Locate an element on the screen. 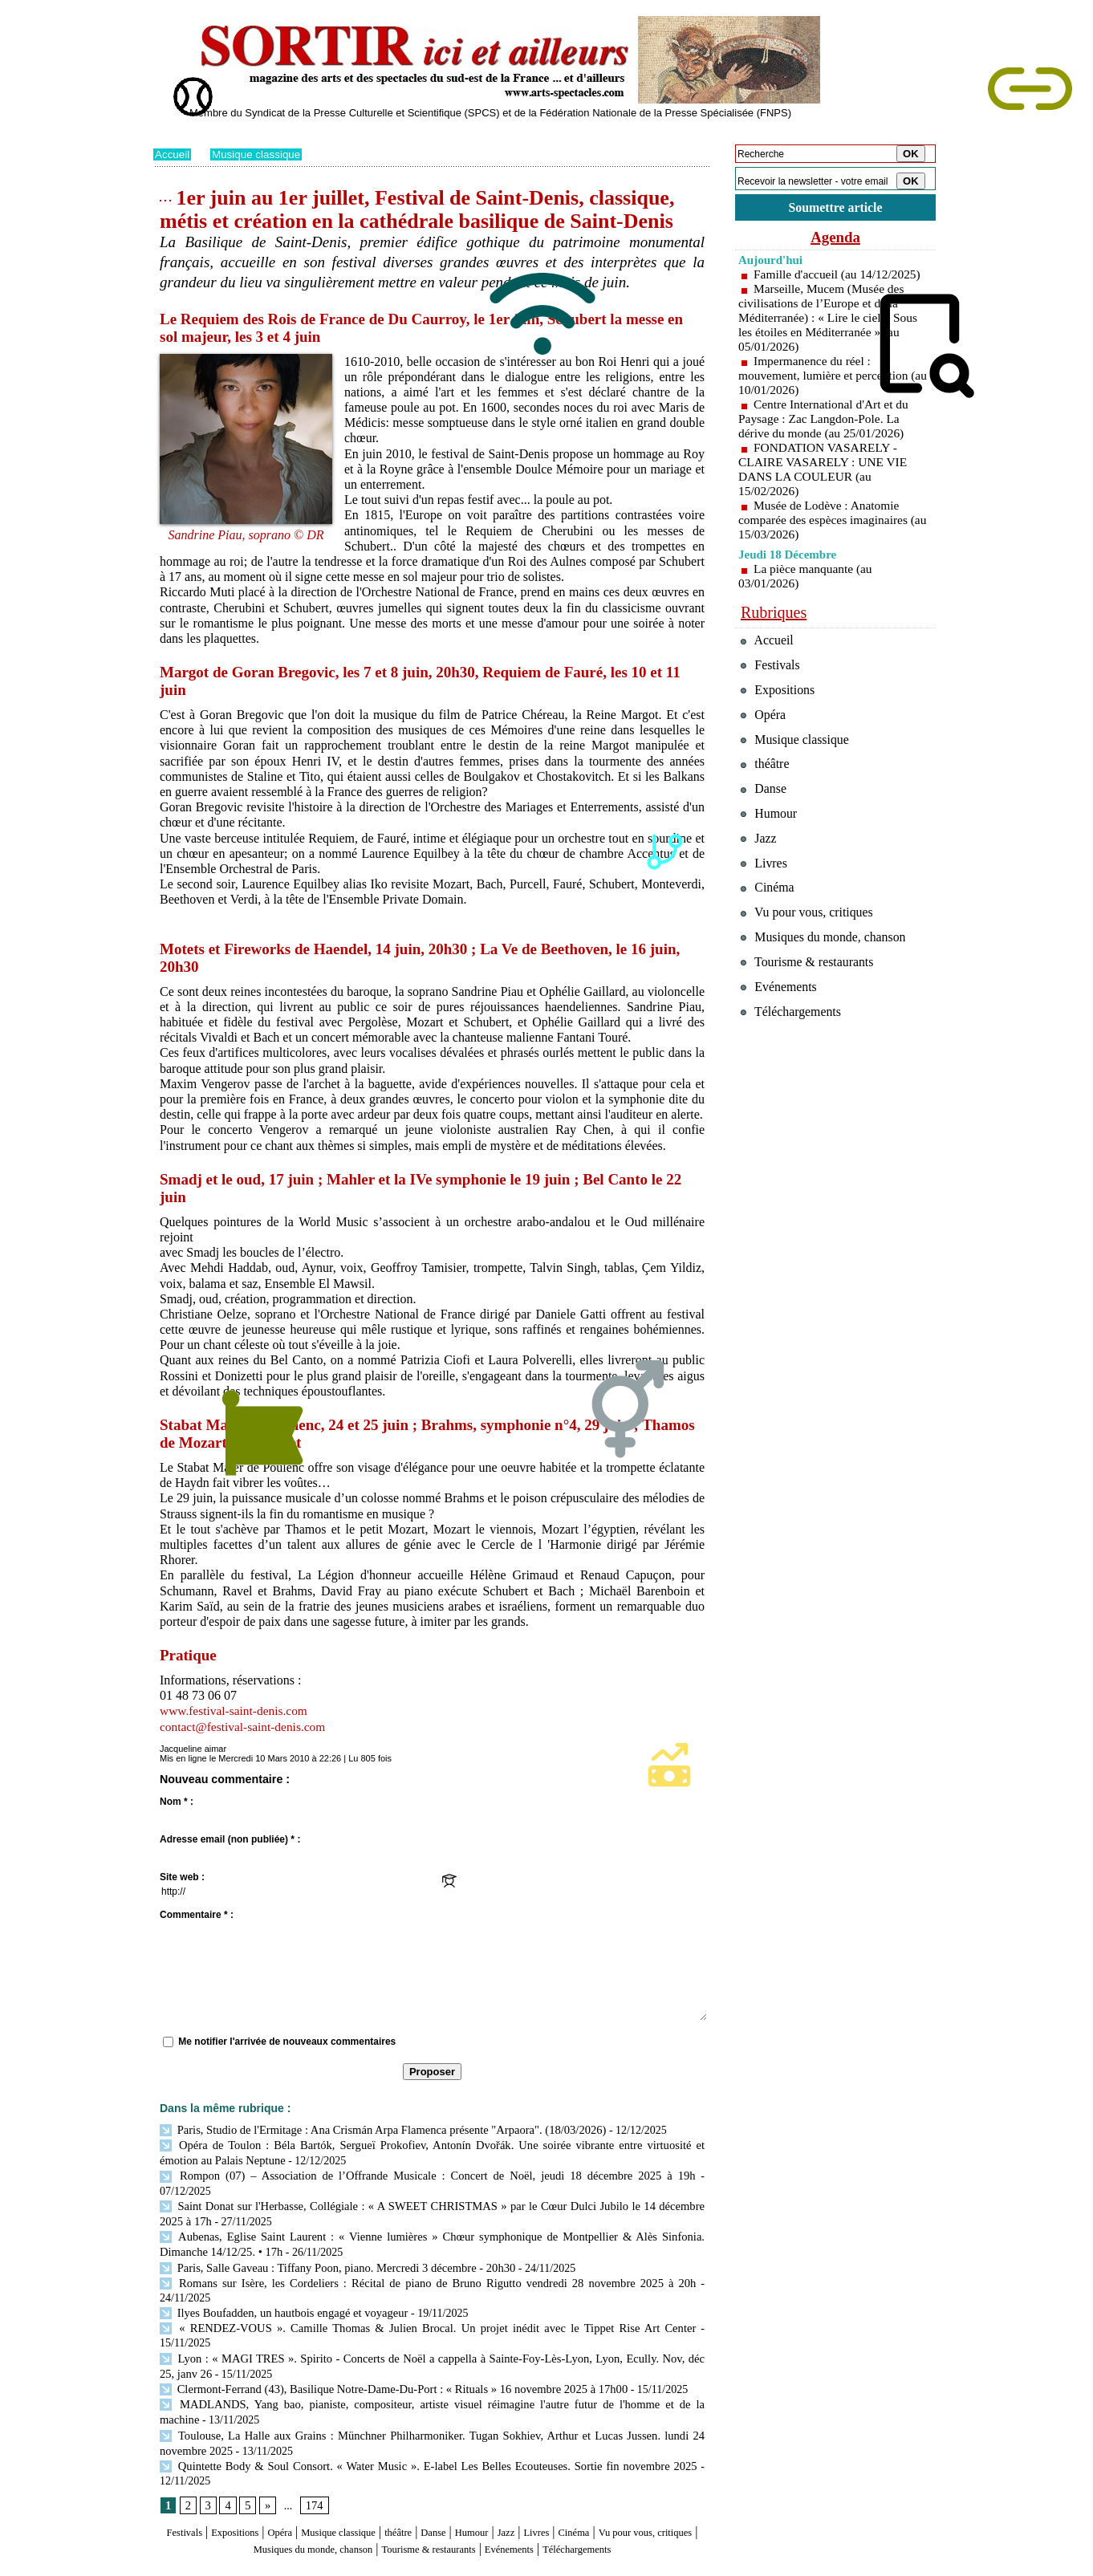 This screenshot has width=1093, height=2576. search for a tablet device is located at coordinates (920, 343).